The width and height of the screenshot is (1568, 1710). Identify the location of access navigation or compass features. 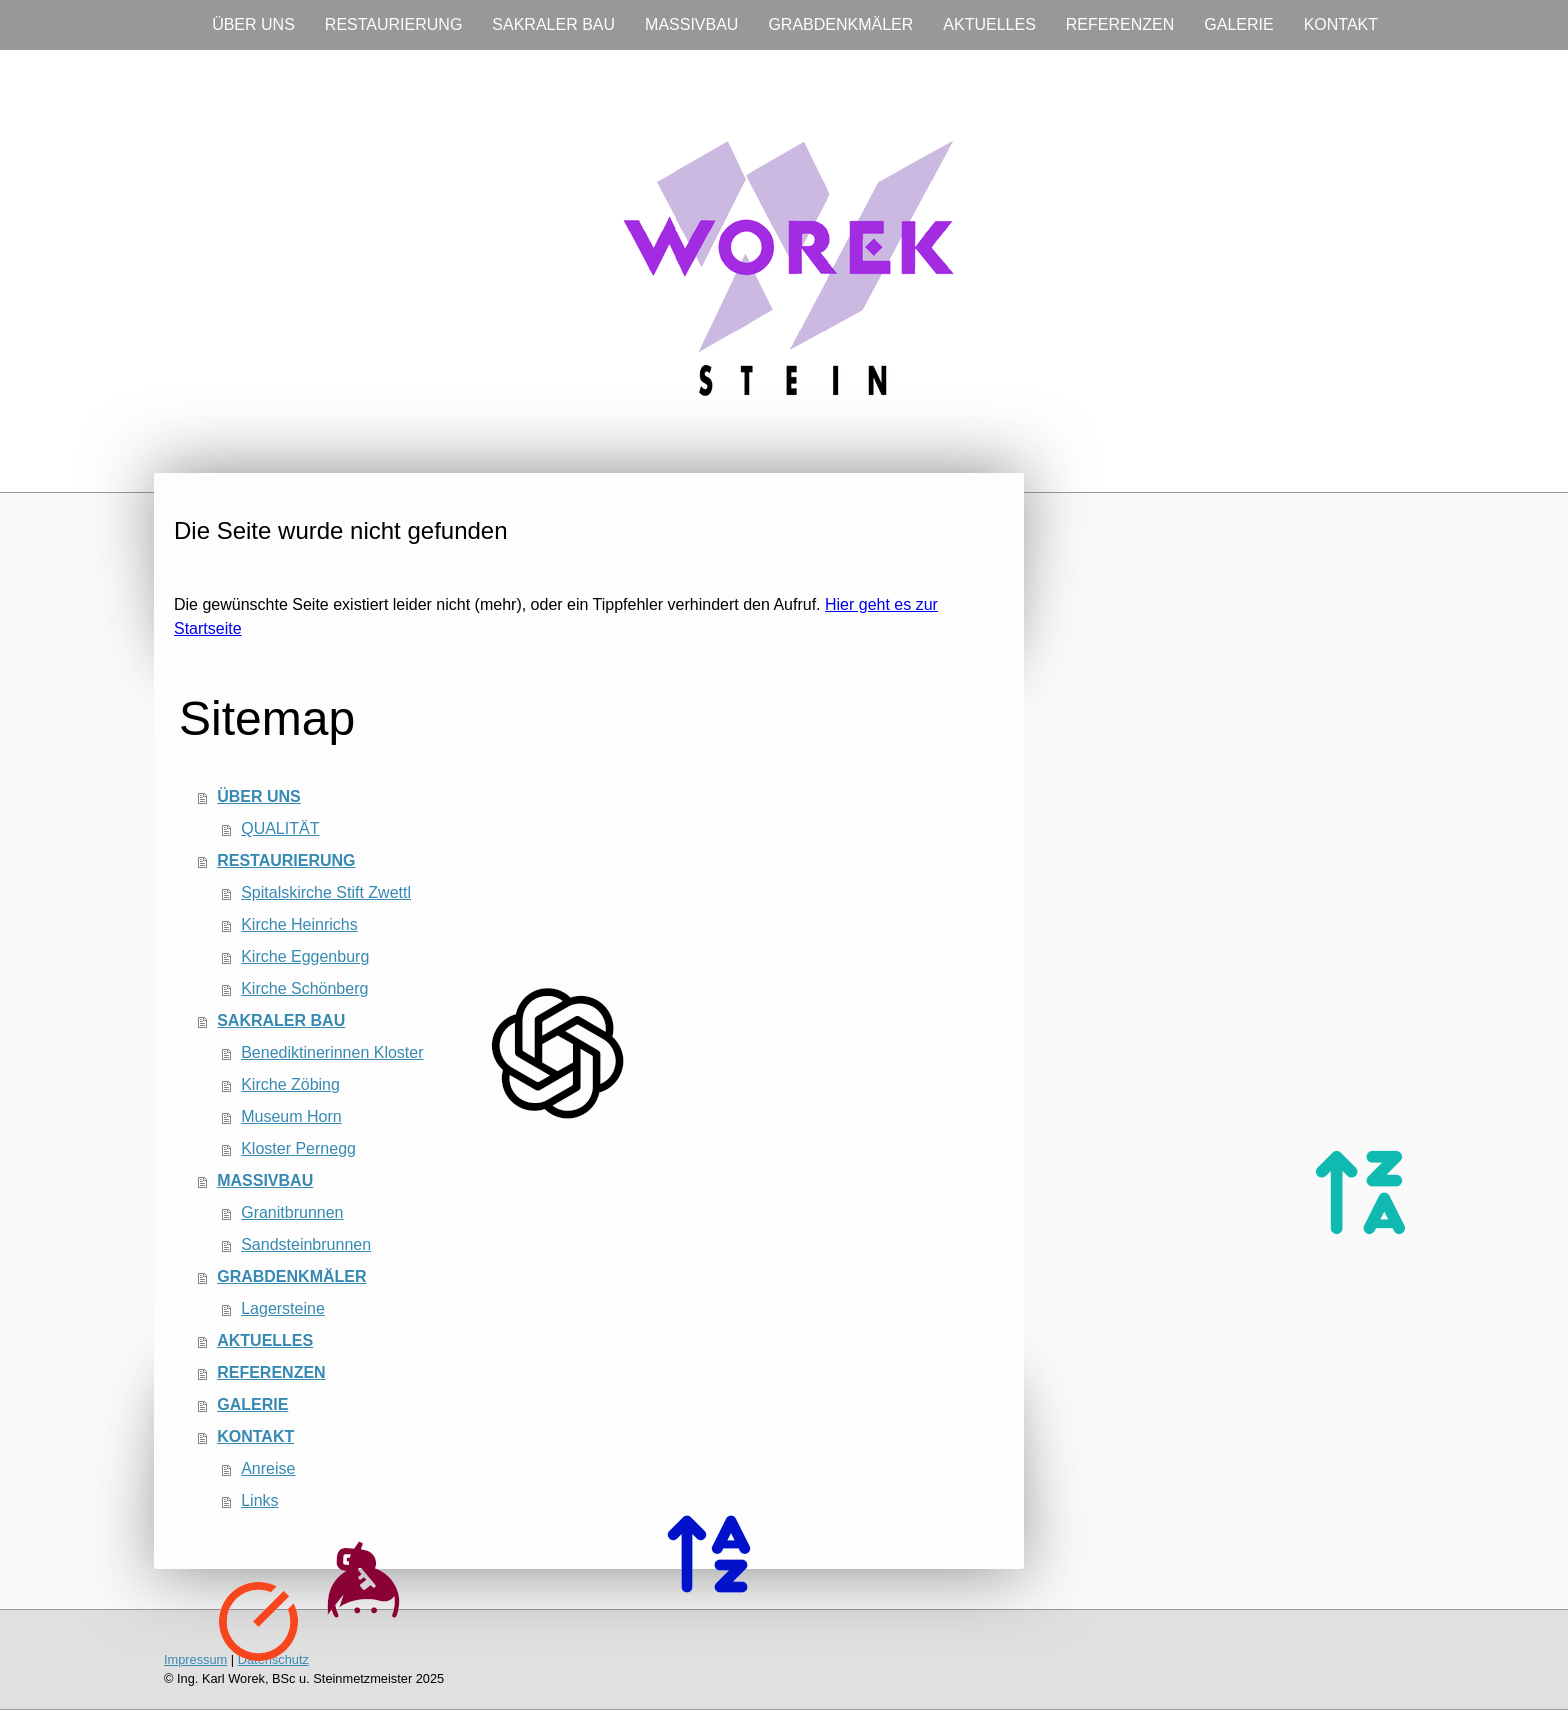
(258, 1621).